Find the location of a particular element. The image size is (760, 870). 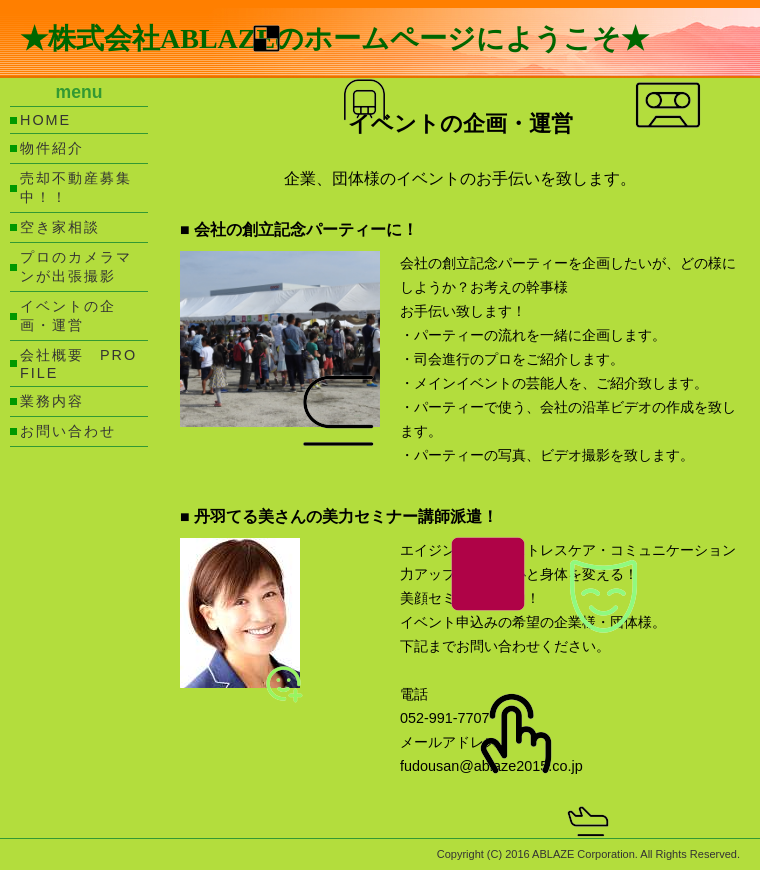

indicates flight mode is active is located at coordinates (588, 820).